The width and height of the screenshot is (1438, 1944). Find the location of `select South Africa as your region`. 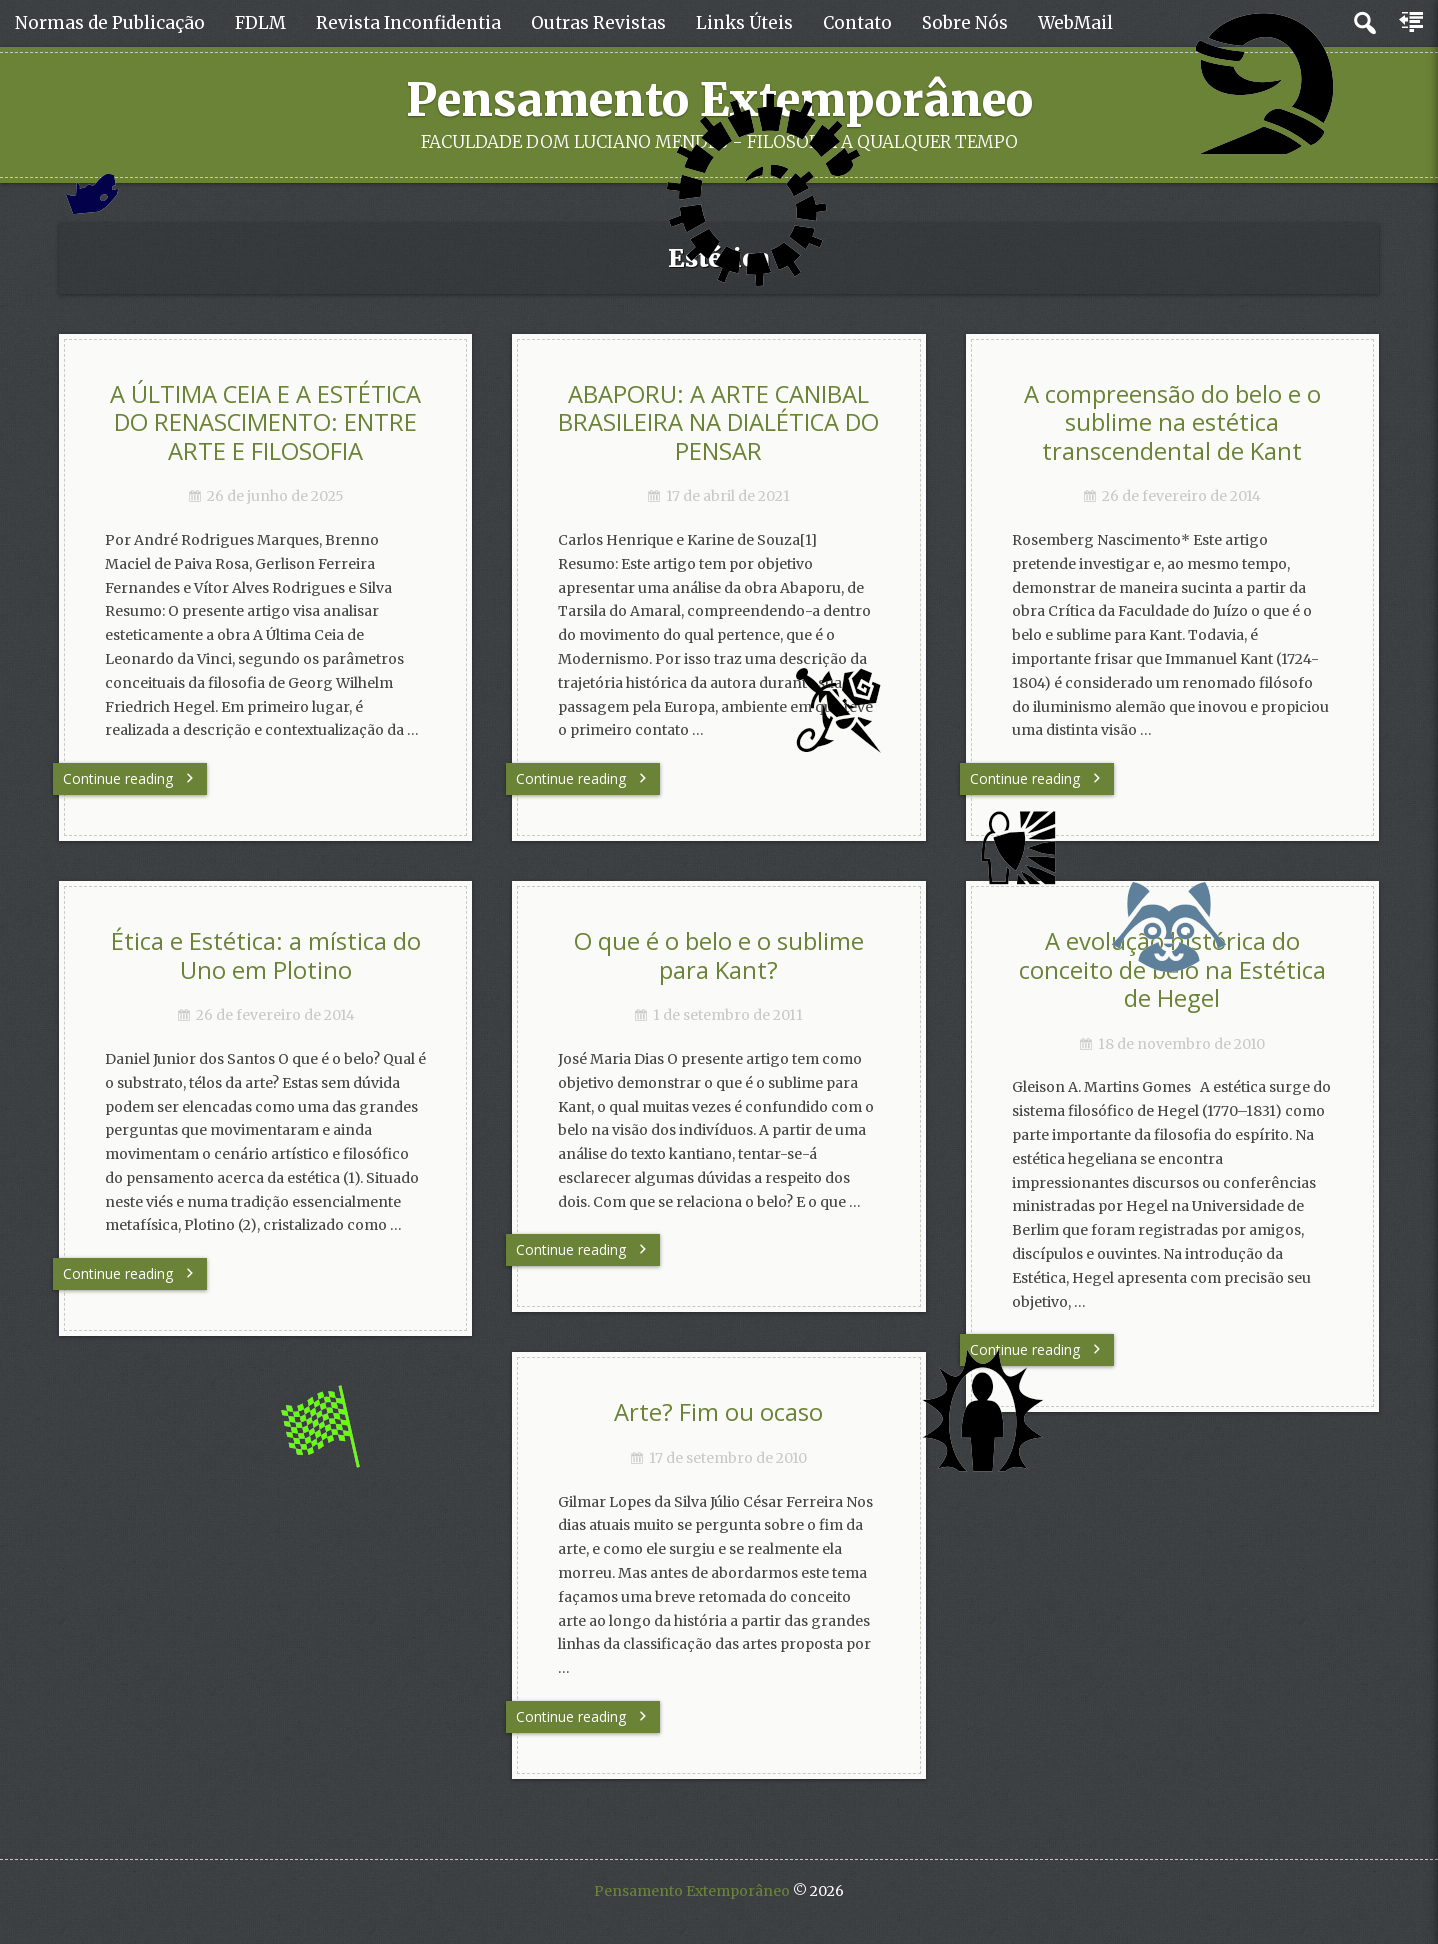

select South Africa as your region is located at coordinates (92, 194).